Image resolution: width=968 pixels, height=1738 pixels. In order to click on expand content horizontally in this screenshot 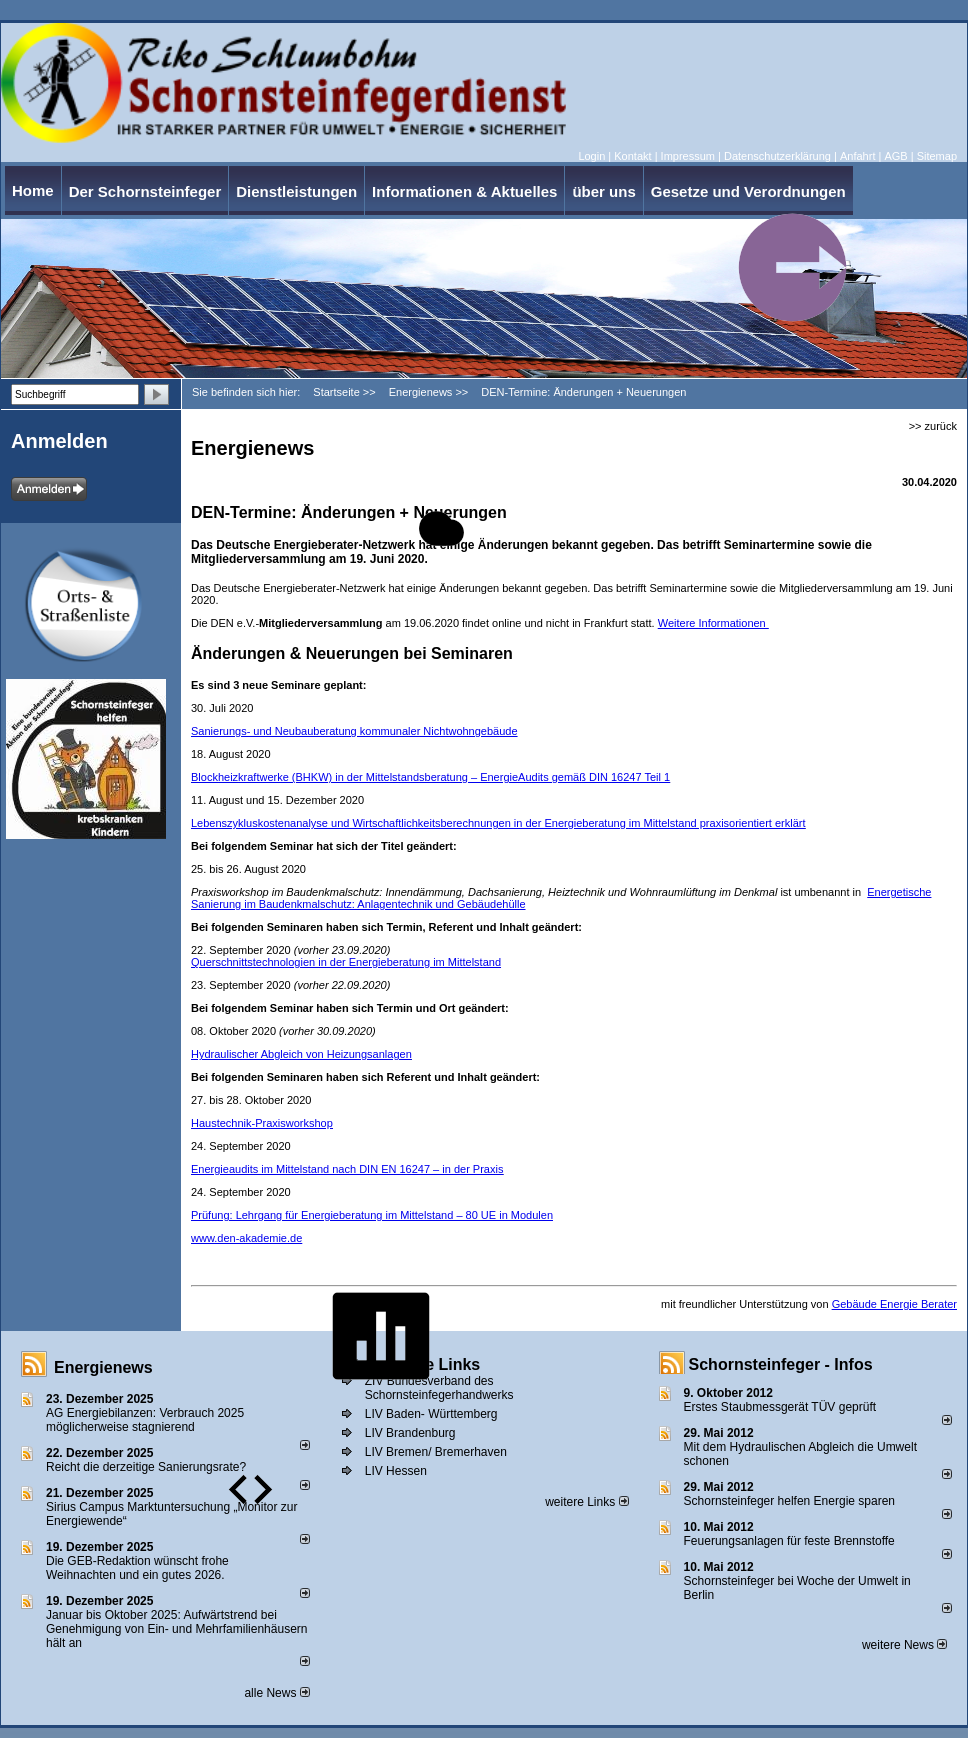, I will do `click(250, 1489)`.